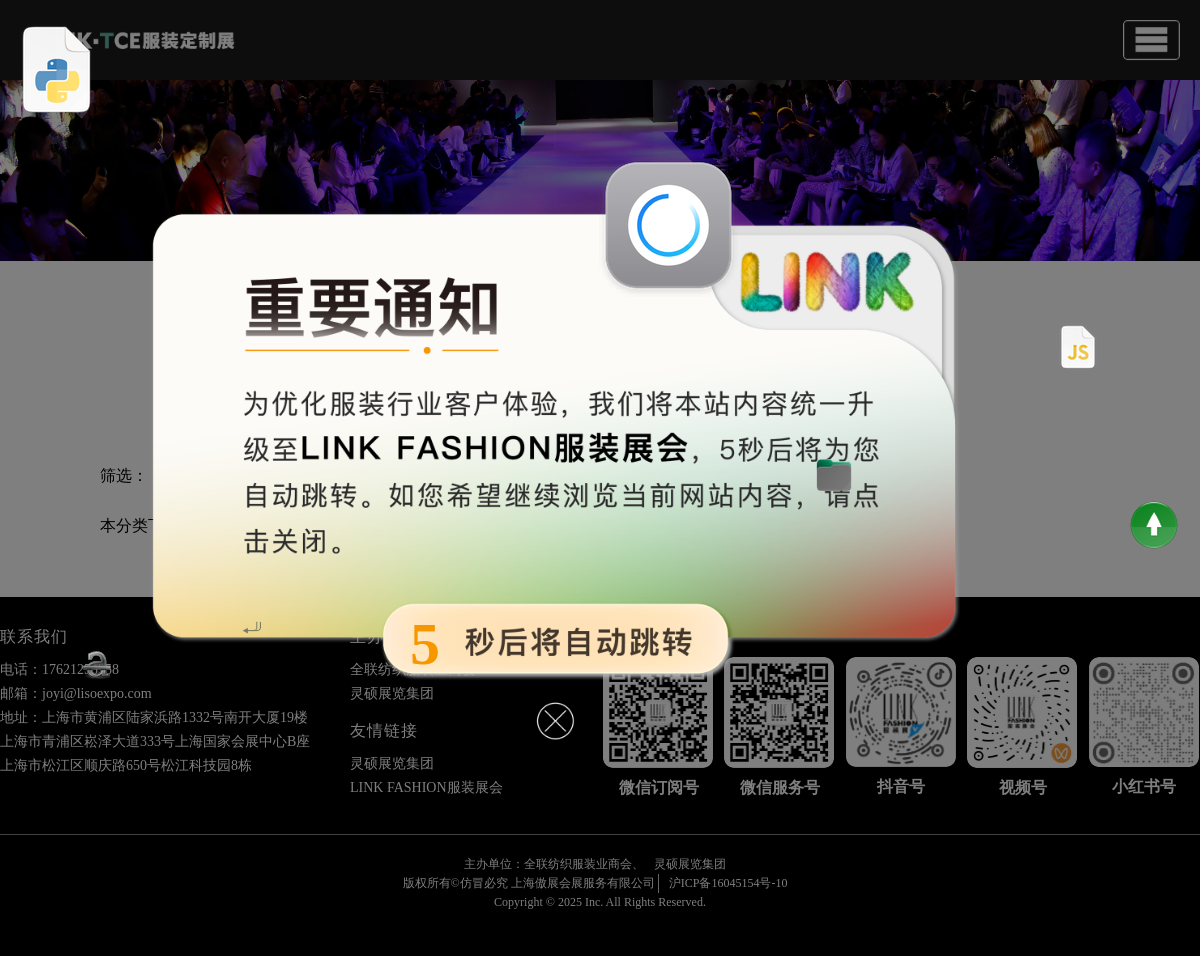 The width and height of the screenshot is (1200, 956). I want to click on configure app launch animation preferences, so click(668, 227).